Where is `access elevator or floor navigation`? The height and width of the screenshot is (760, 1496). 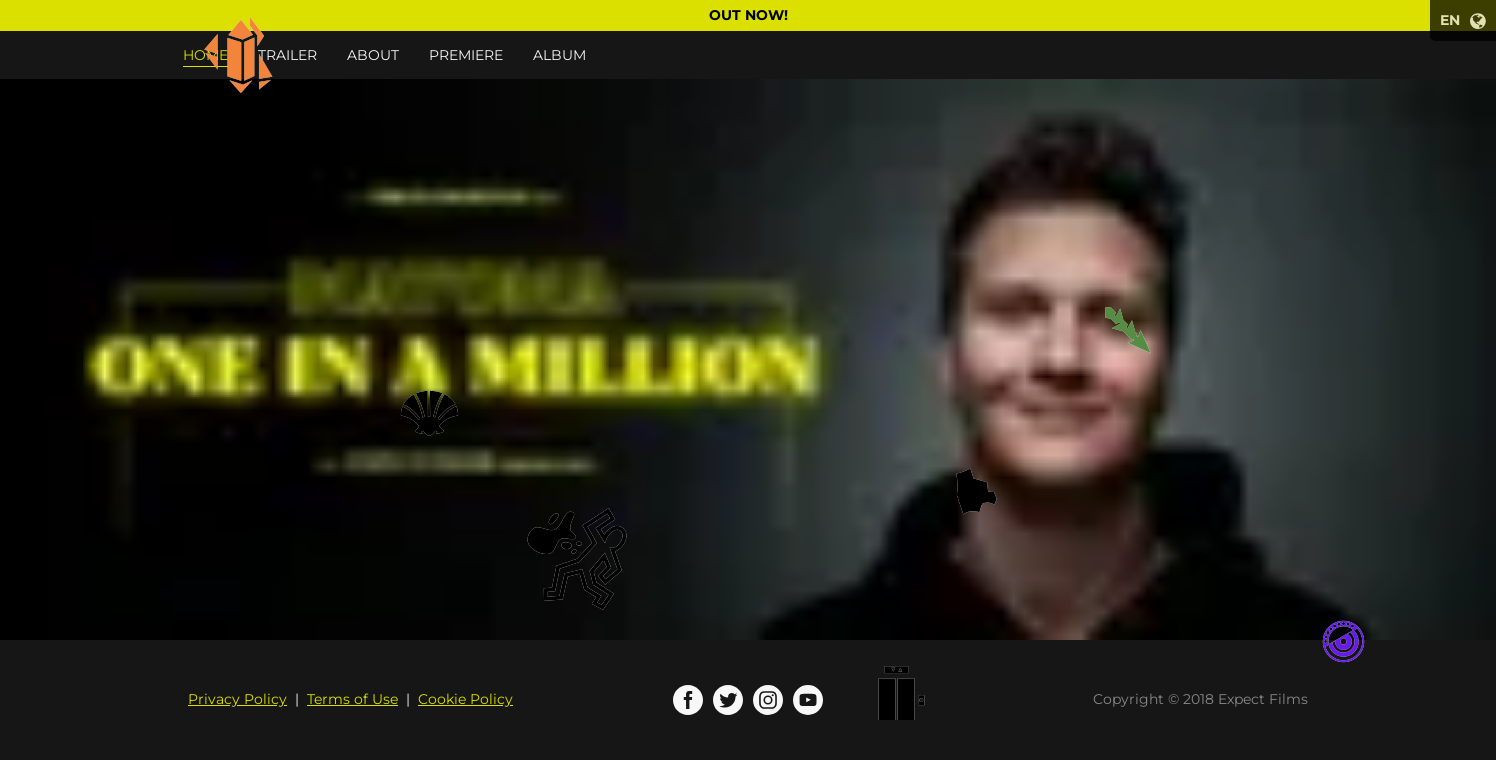 access elevator or floor navigation is located at coordinates (896, 692).